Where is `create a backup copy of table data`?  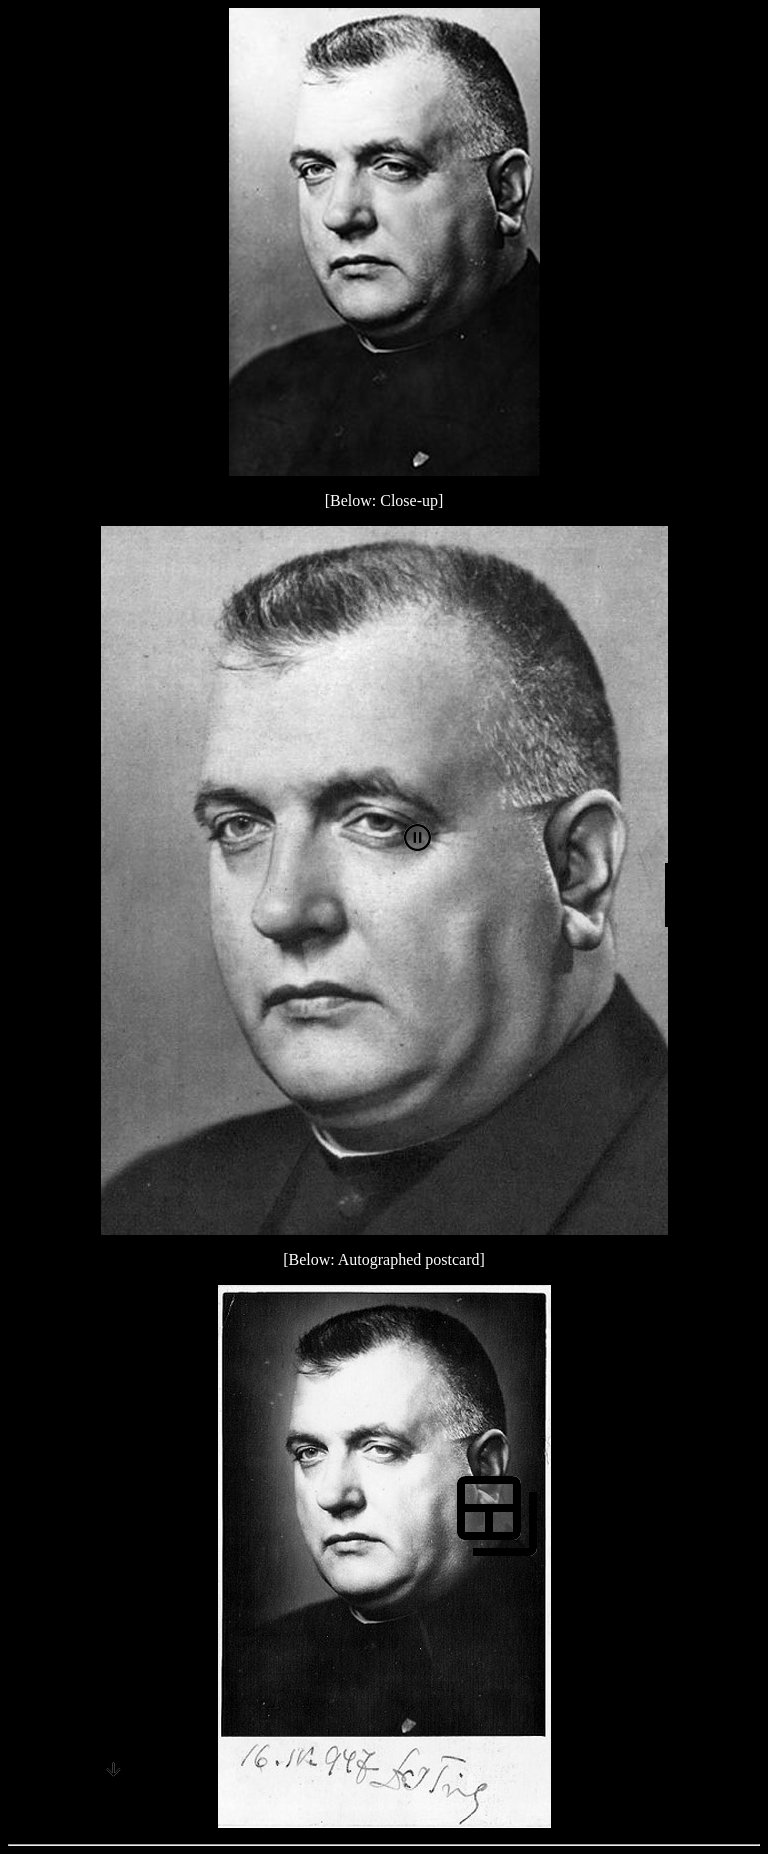
create a backup copy of table data is located at coordinates (497, 1516).